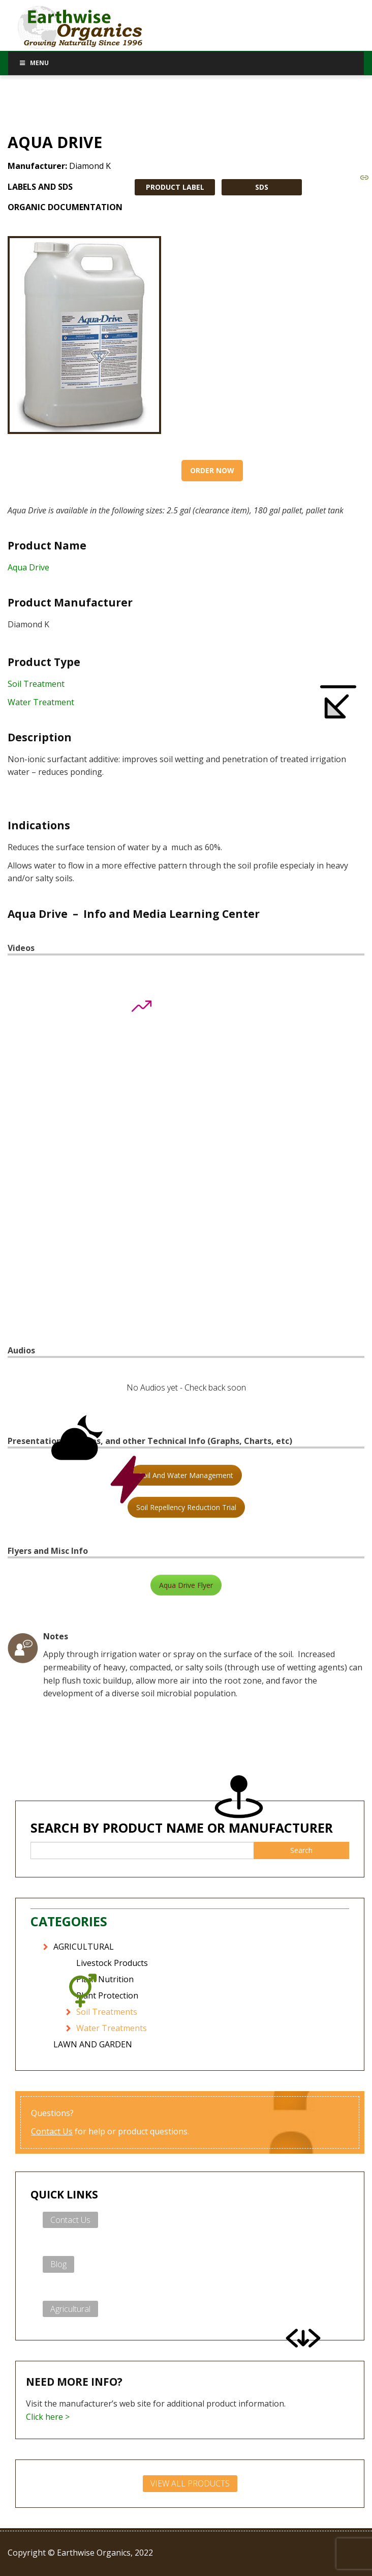 This screenshot has width=372, height=2576. I want to click on view location area or radius, so click(239, 1798).